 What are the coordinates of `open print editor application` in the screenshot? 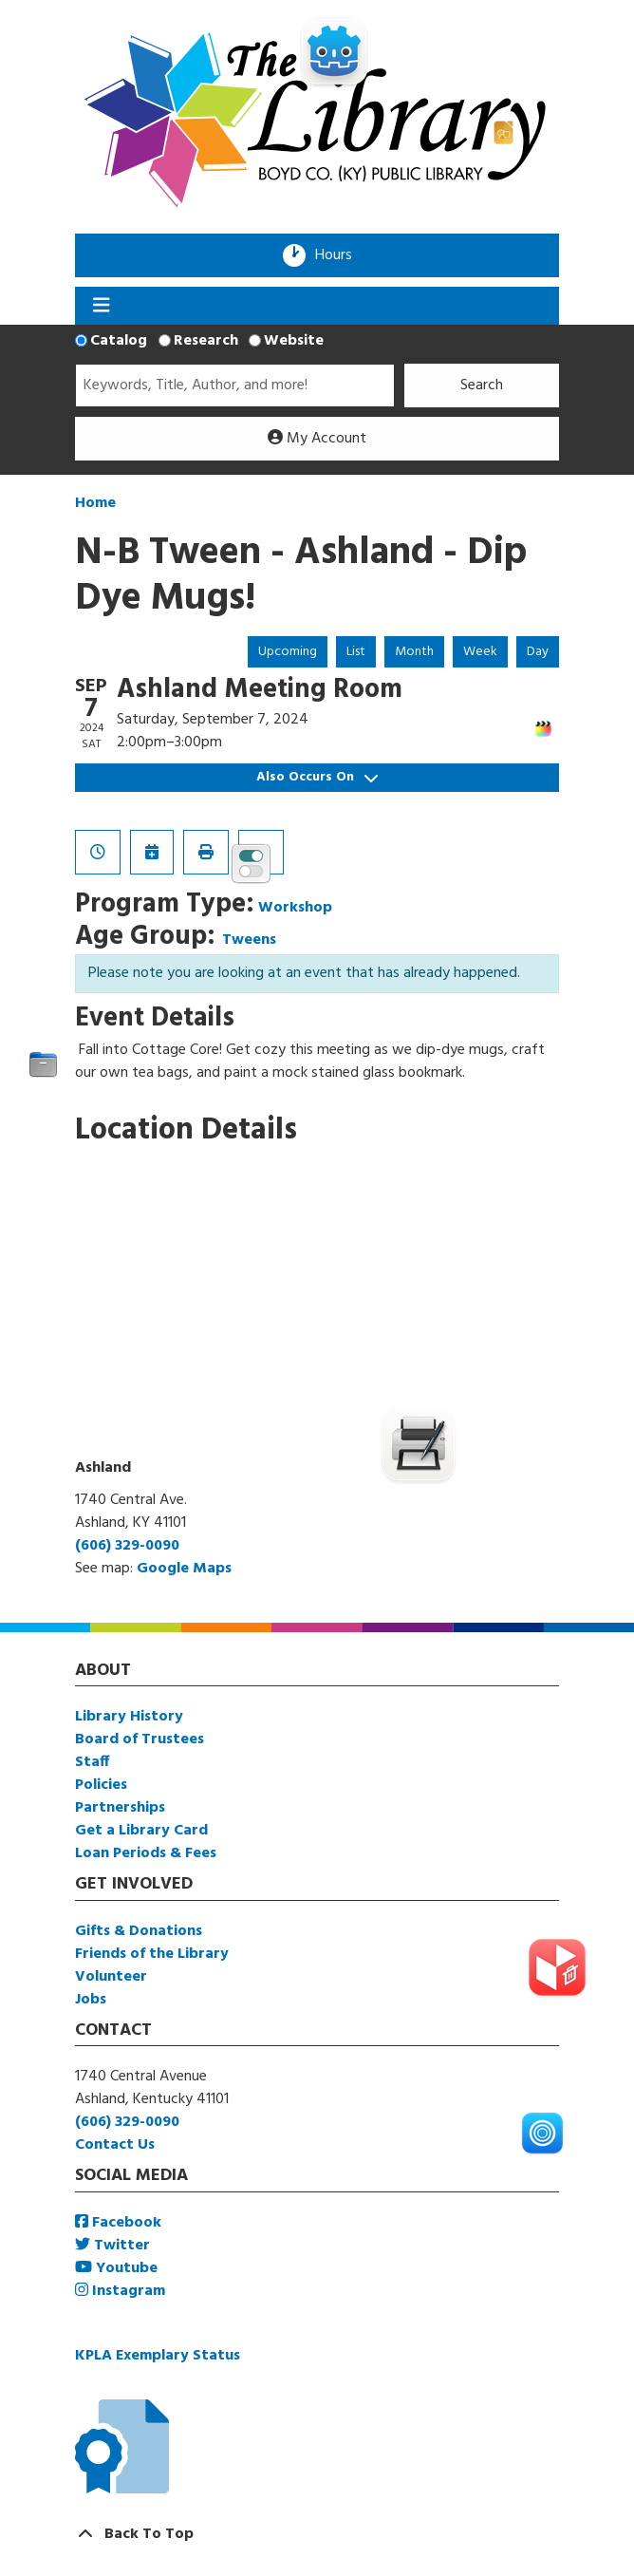 It's located at (419, 1444).